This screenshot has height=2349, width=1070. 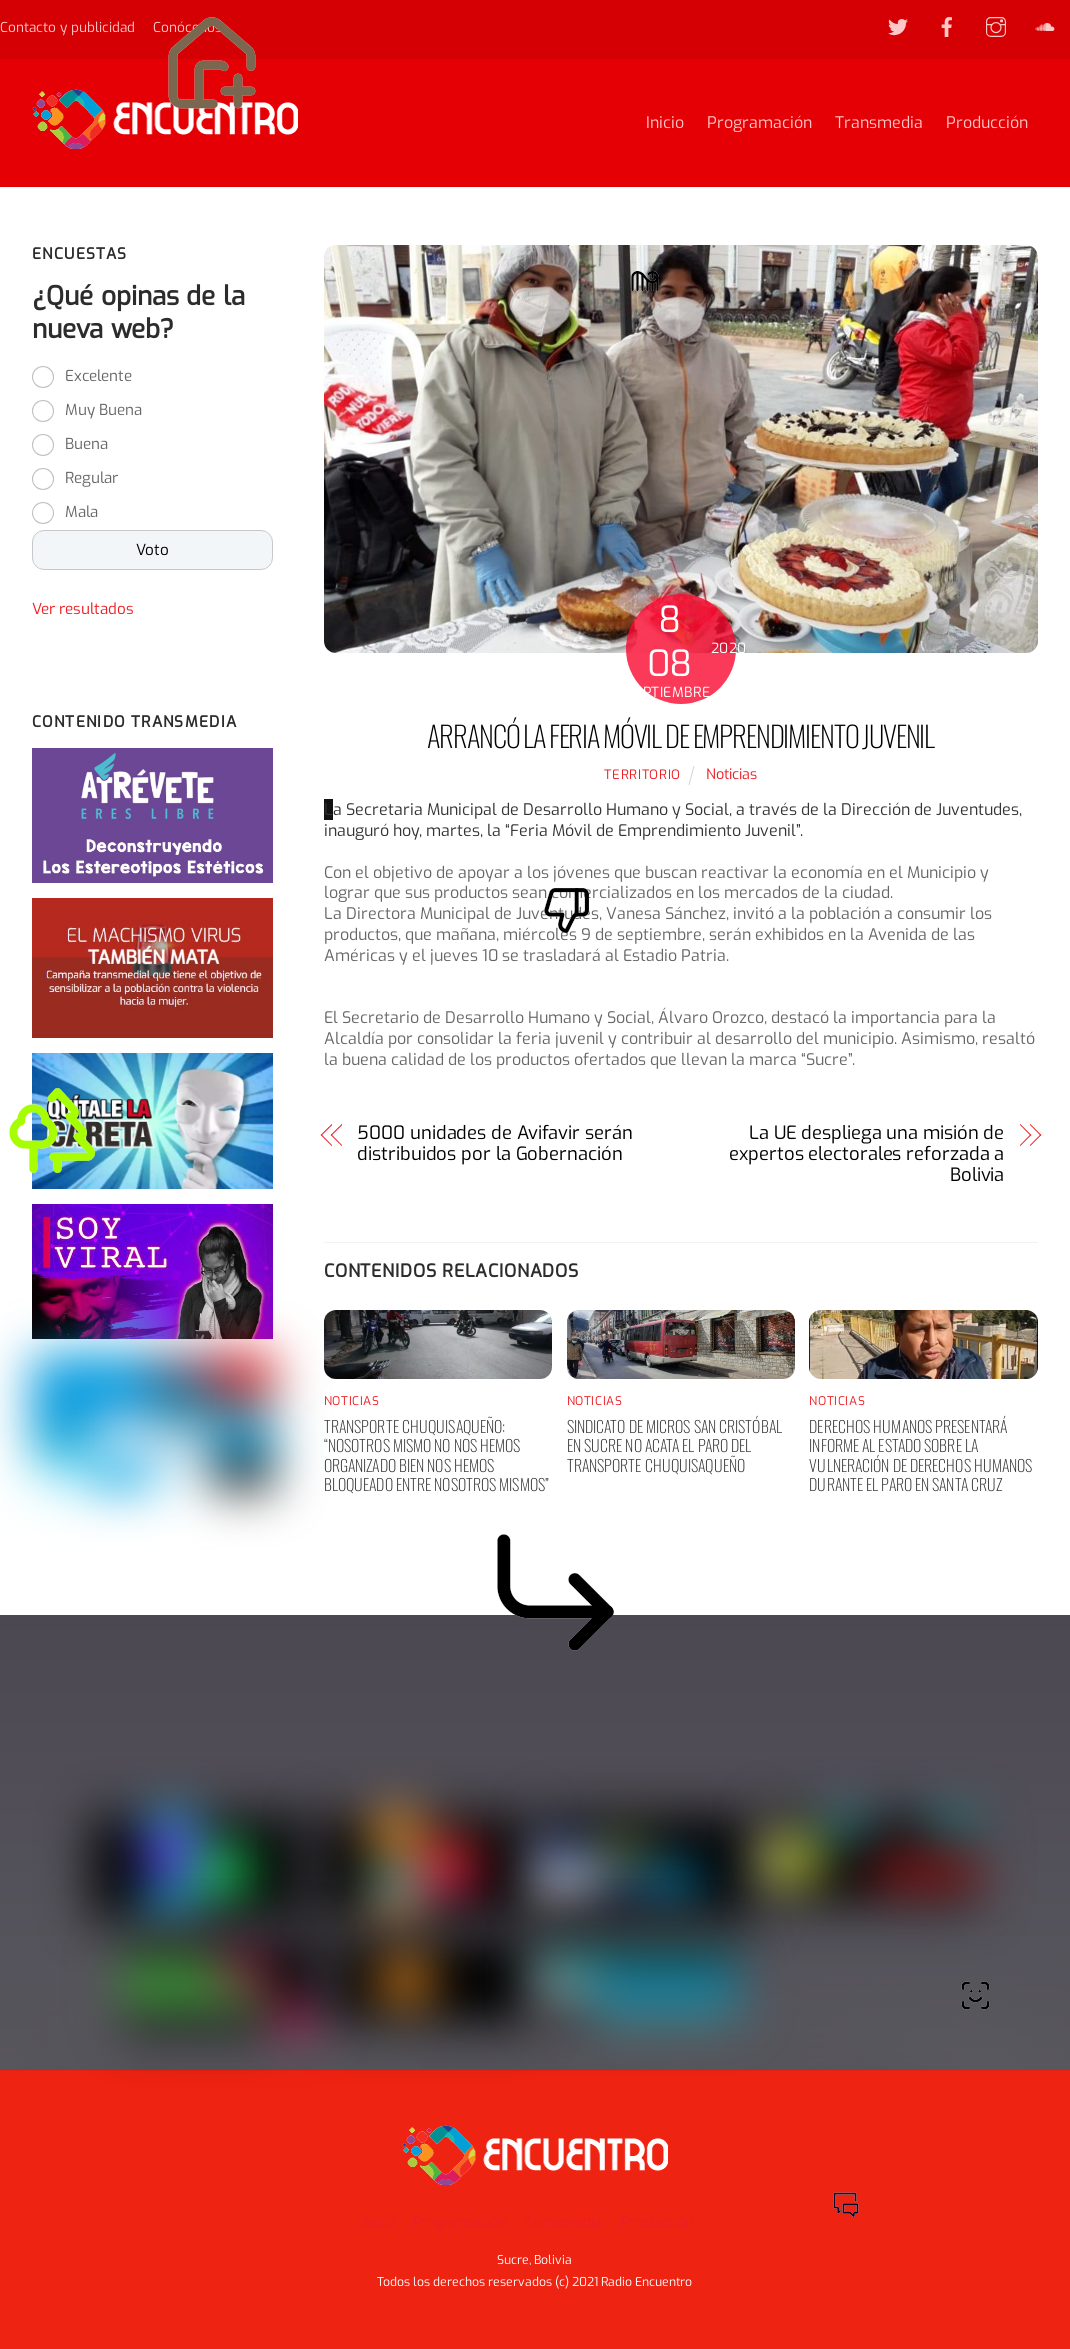 What do you see at coordinates (566, 910) in the screenshot?
I see `dislike or downvote content` at bounding box center [566, 910].